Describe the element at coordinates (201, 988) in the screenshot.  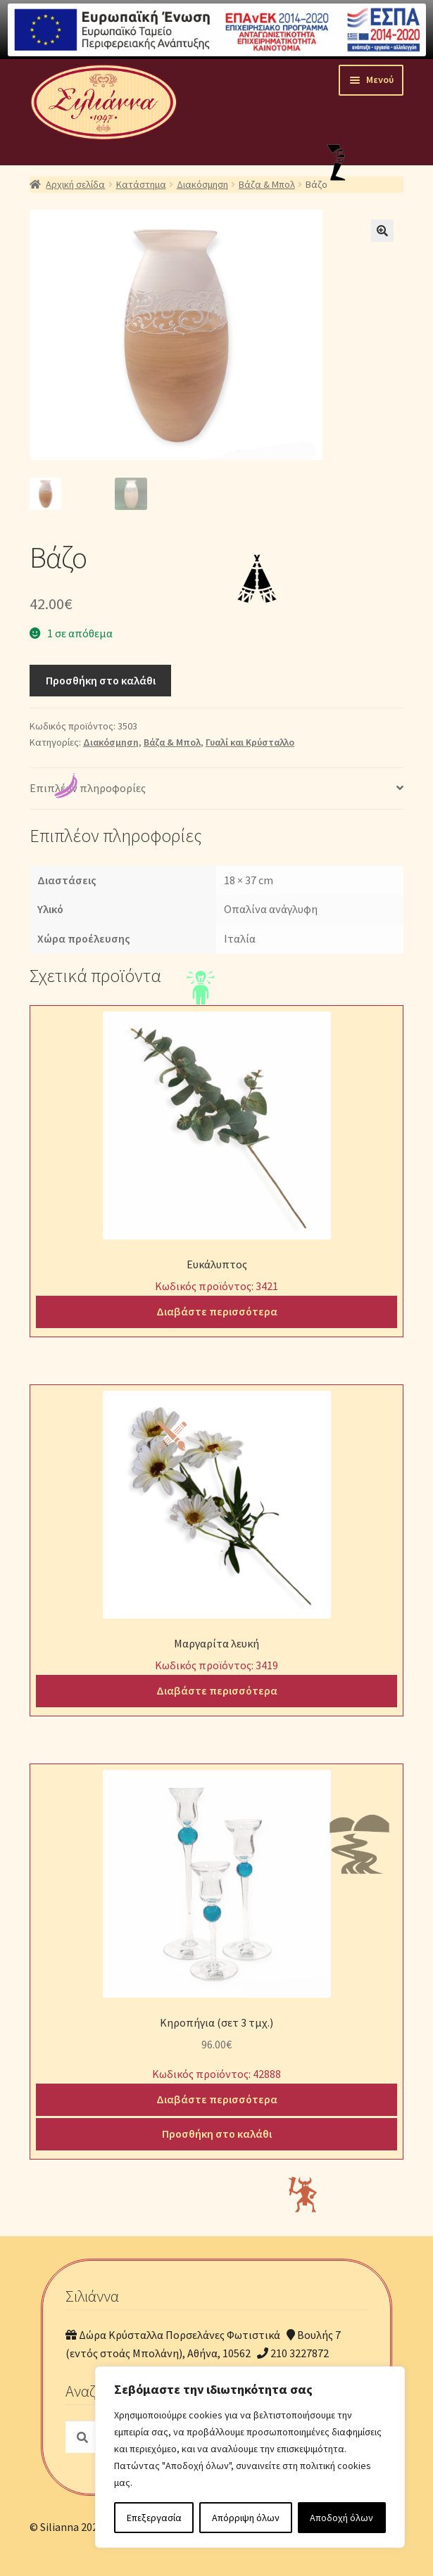
I see `indicates smart or intelligent feature enabled` at that location.